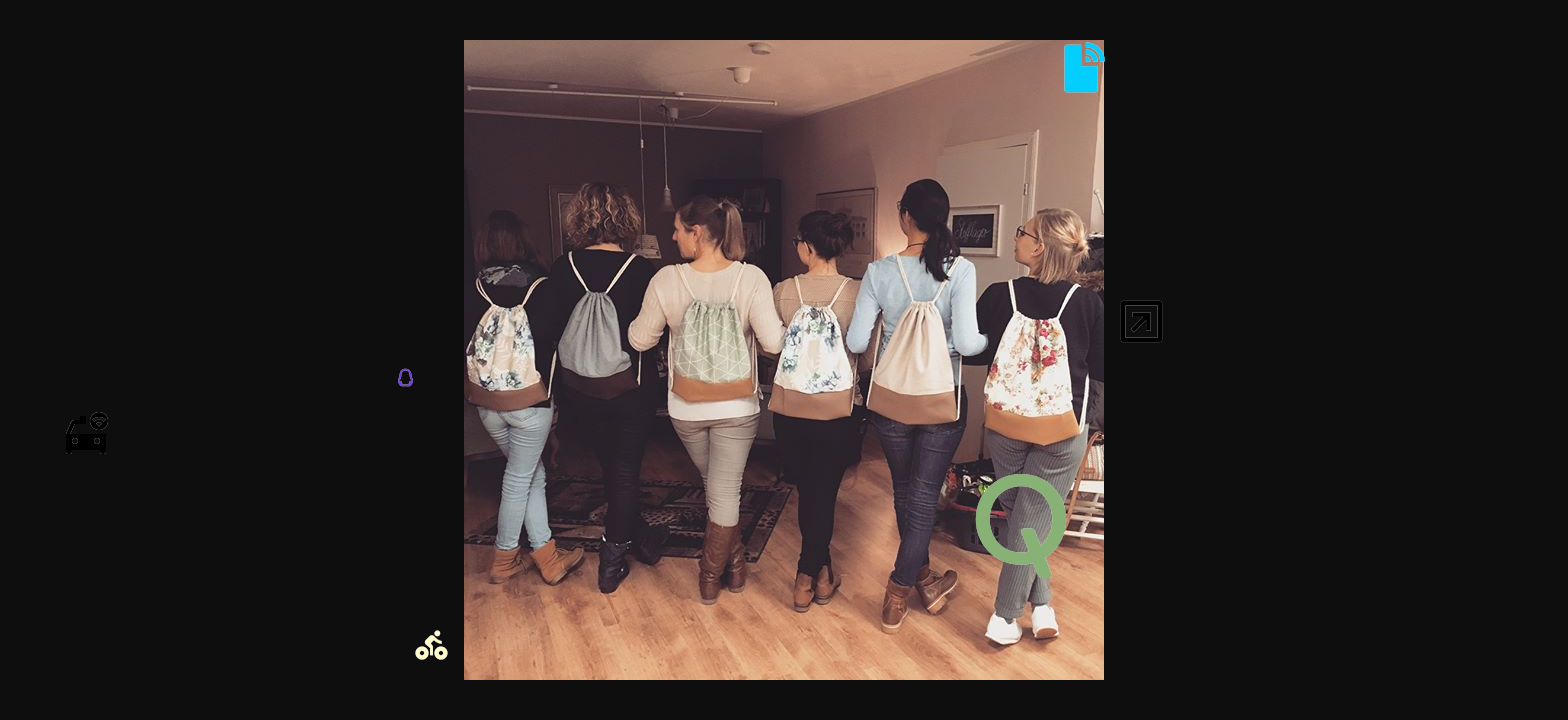 The height and width of the screenshot is (720, 1568). Describe the element at coordinates (405, 377) in the screenshot. I see `open QQ messenger app` at that location.